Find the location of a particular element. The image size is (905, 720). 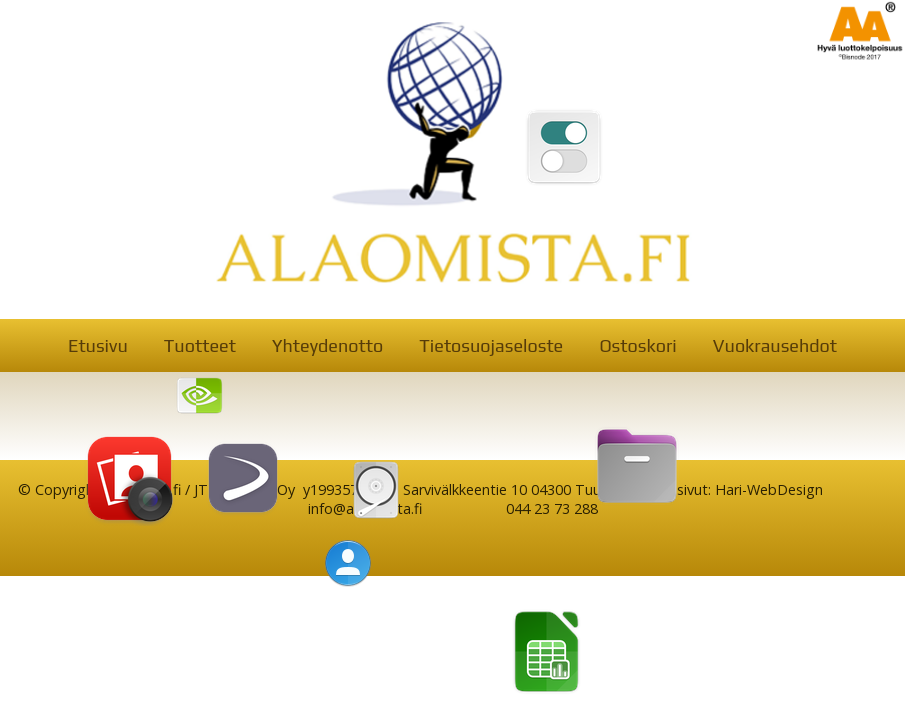

open nvidia graphics card settings is located at coordinates (199, 395).